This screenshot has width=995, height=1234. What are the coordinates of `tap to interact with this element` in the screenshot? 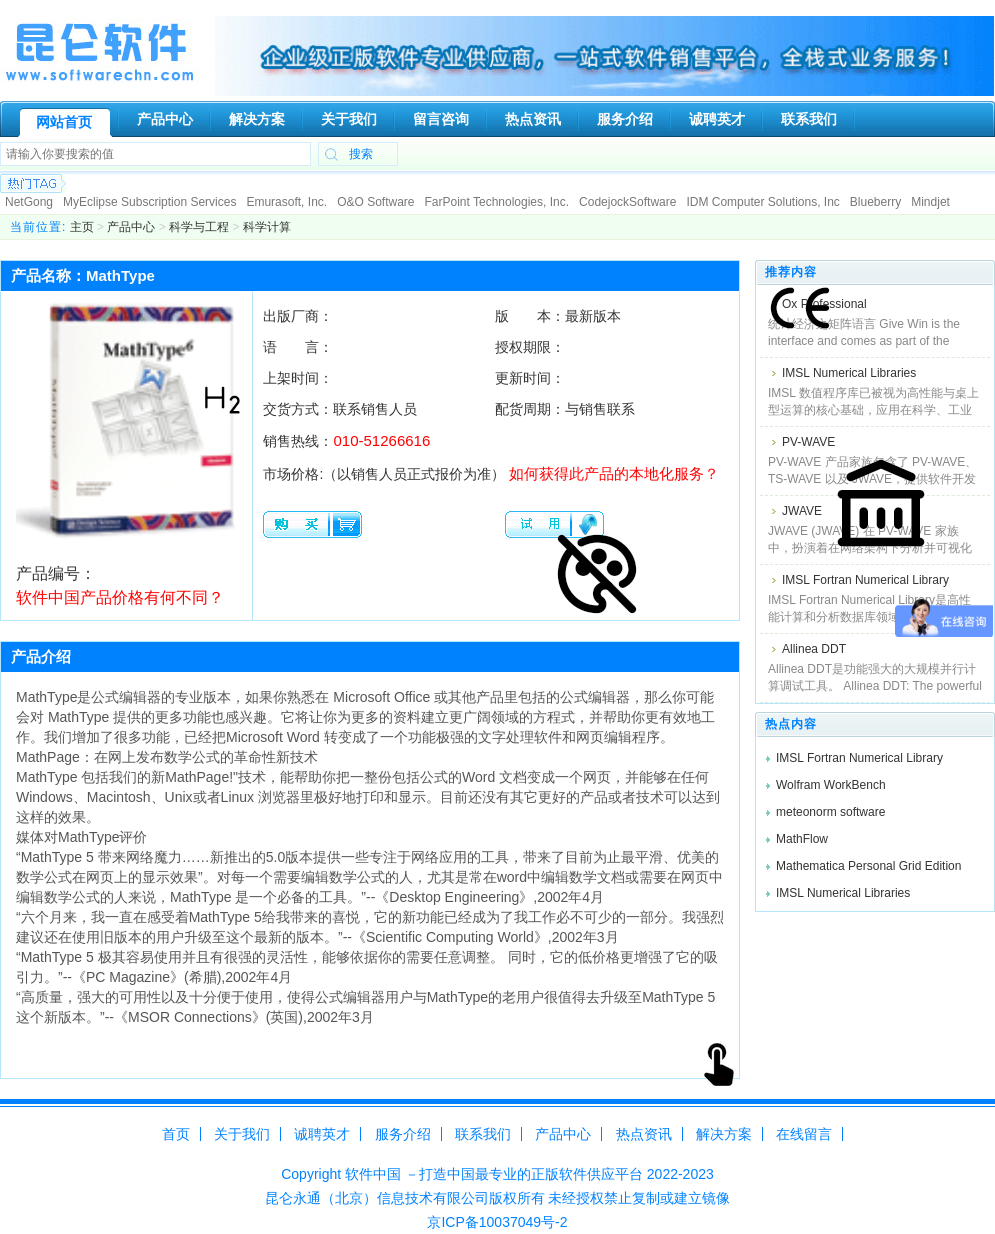 It's located at (718, 1065).